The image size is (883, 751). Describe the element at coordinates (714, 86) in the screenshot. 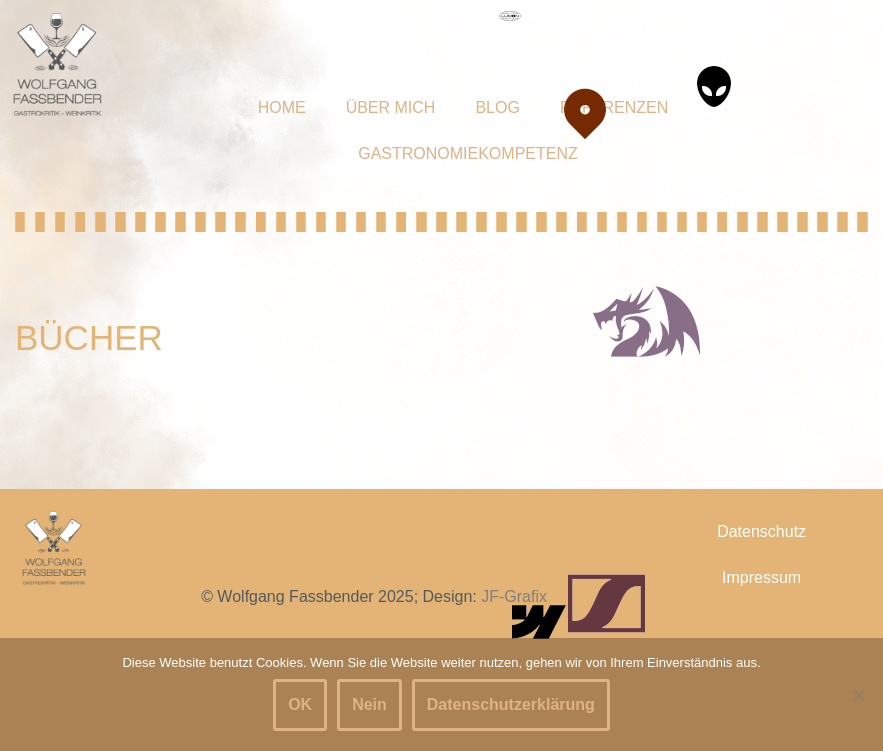

I see `extraterrestrial or sci-fi themed content` at that location.